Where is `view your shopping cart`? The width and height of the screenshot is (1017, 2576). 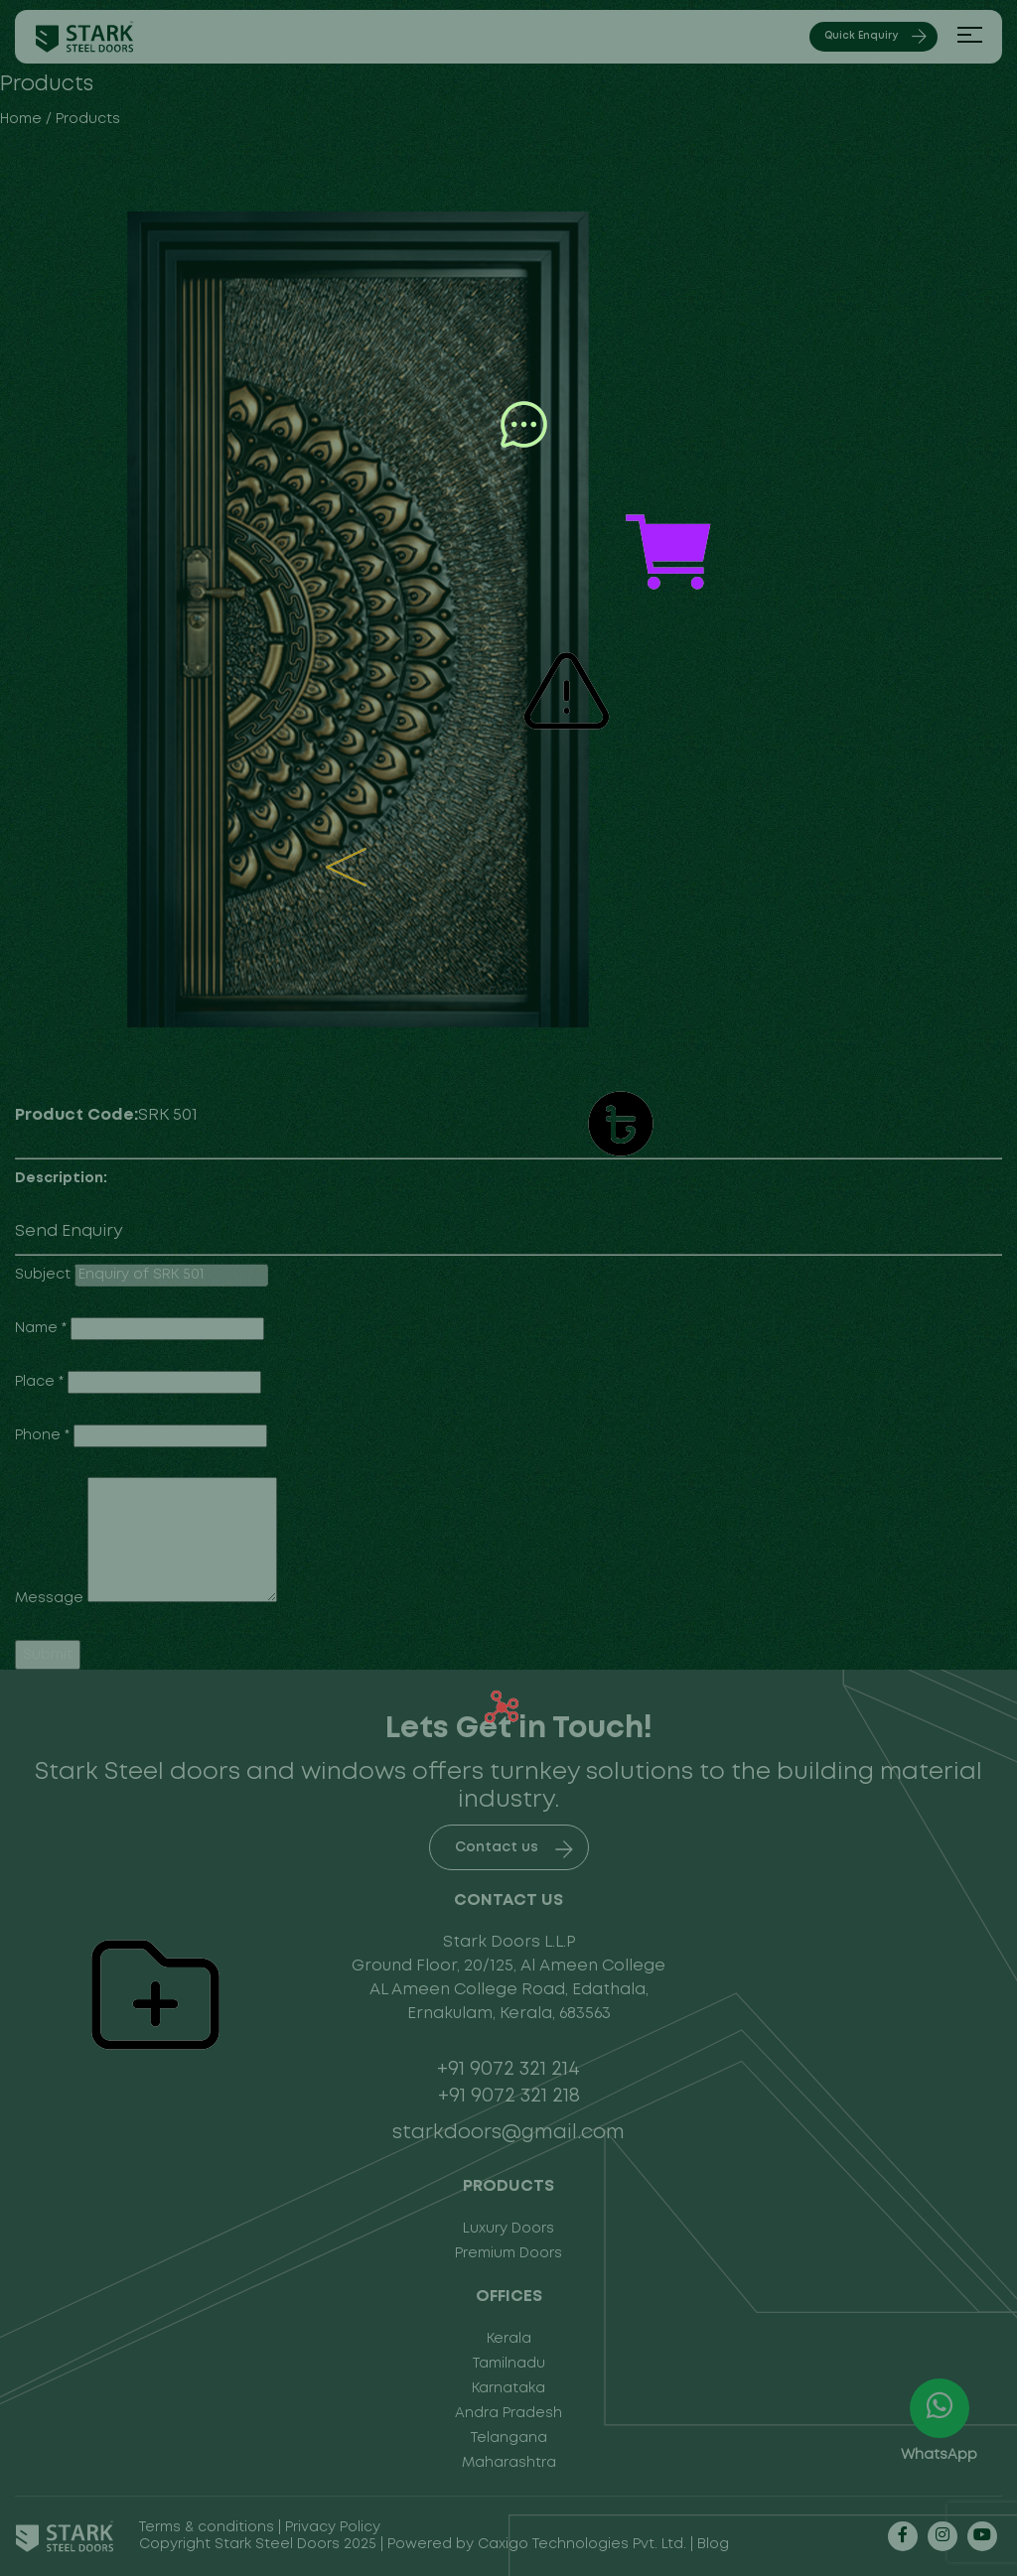 view your shopping cart is located at coordinates (669, 552).